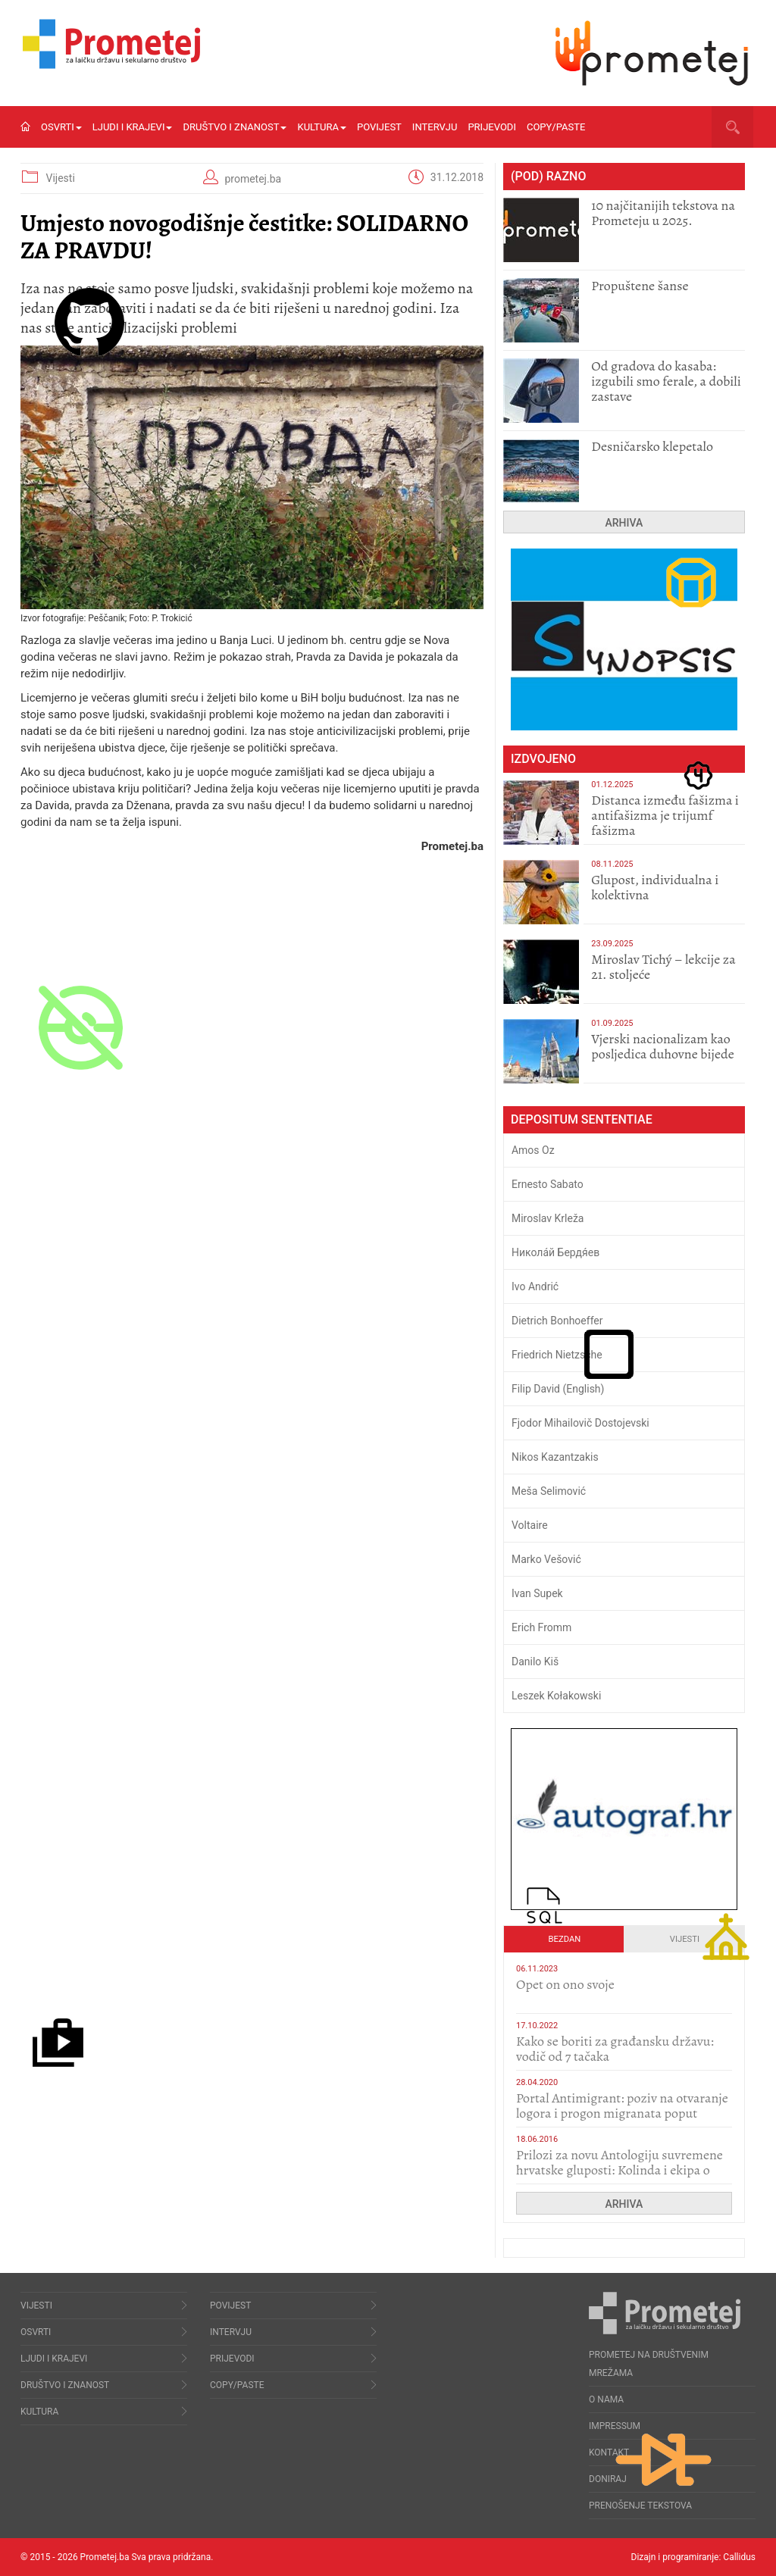 This screenshot has height=2576, width=776. What do you see at coordinates (663, 2459) in the screenshot?
I see `zener diode circuit component symbol` at bounding box center [663, 2459].